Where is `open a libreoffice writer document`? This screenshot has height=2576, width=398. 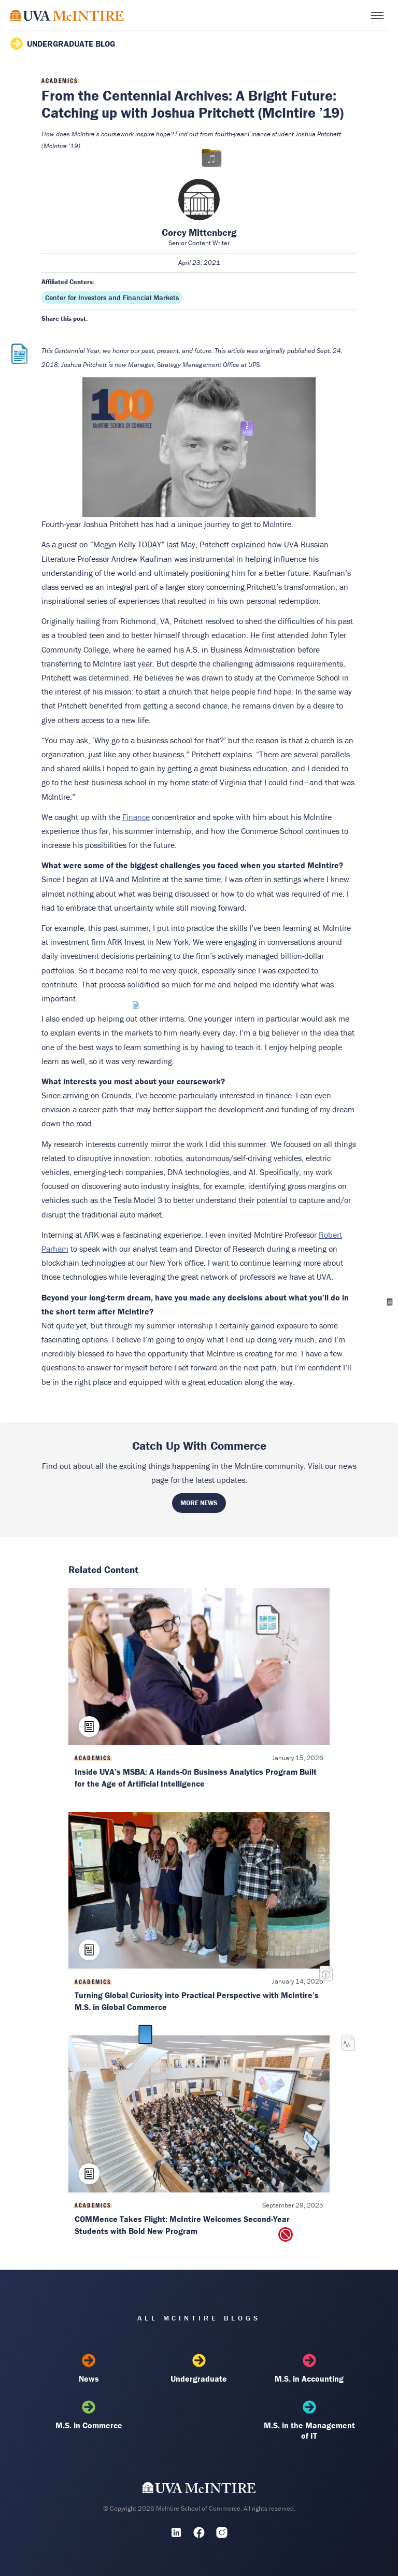 open a libreoffice writer document is located at coordinates (19, 353).